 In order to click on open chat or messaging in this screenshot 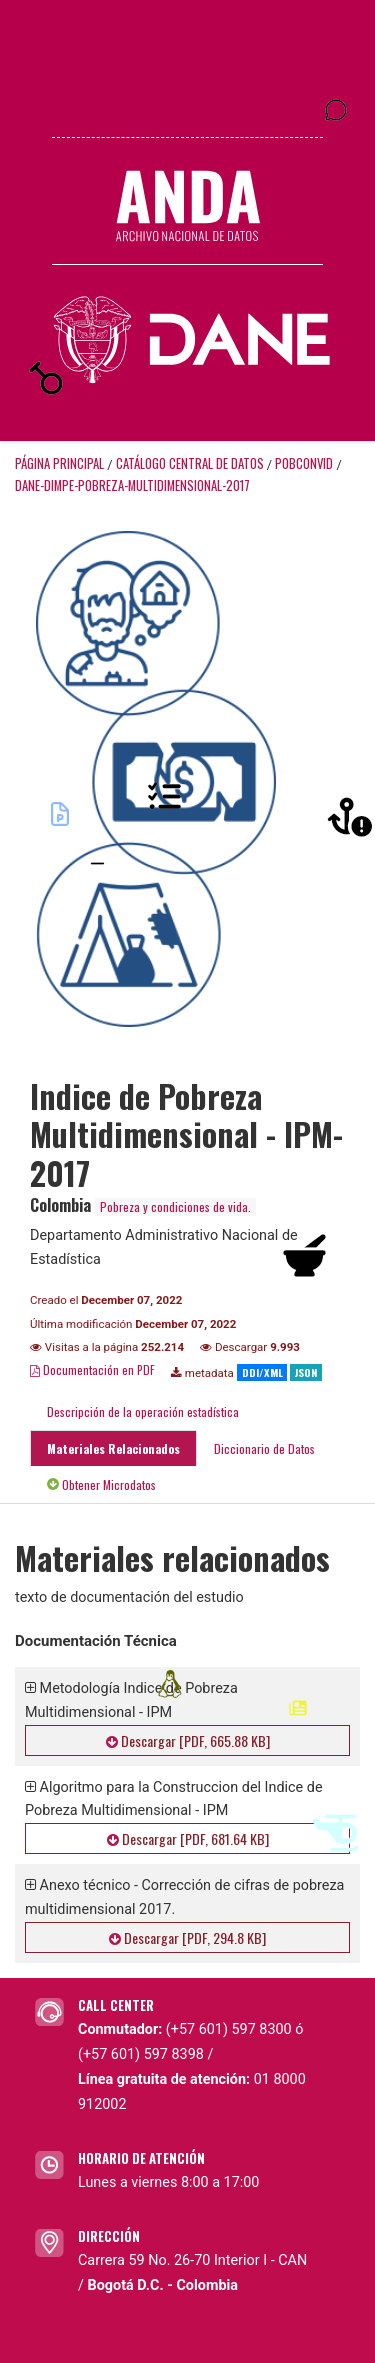, I will do `click(336, 110)`.